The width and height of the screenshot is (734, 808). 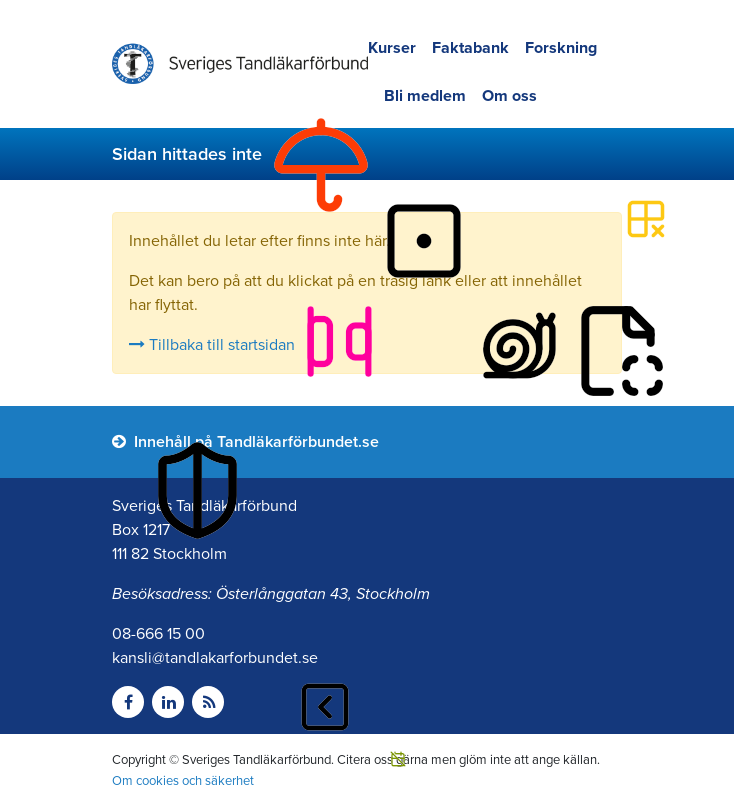 What do you see at coordinates (325, 707) in the screenshot?
I see `go back to the previous screen` at bounding box center [325, 707].